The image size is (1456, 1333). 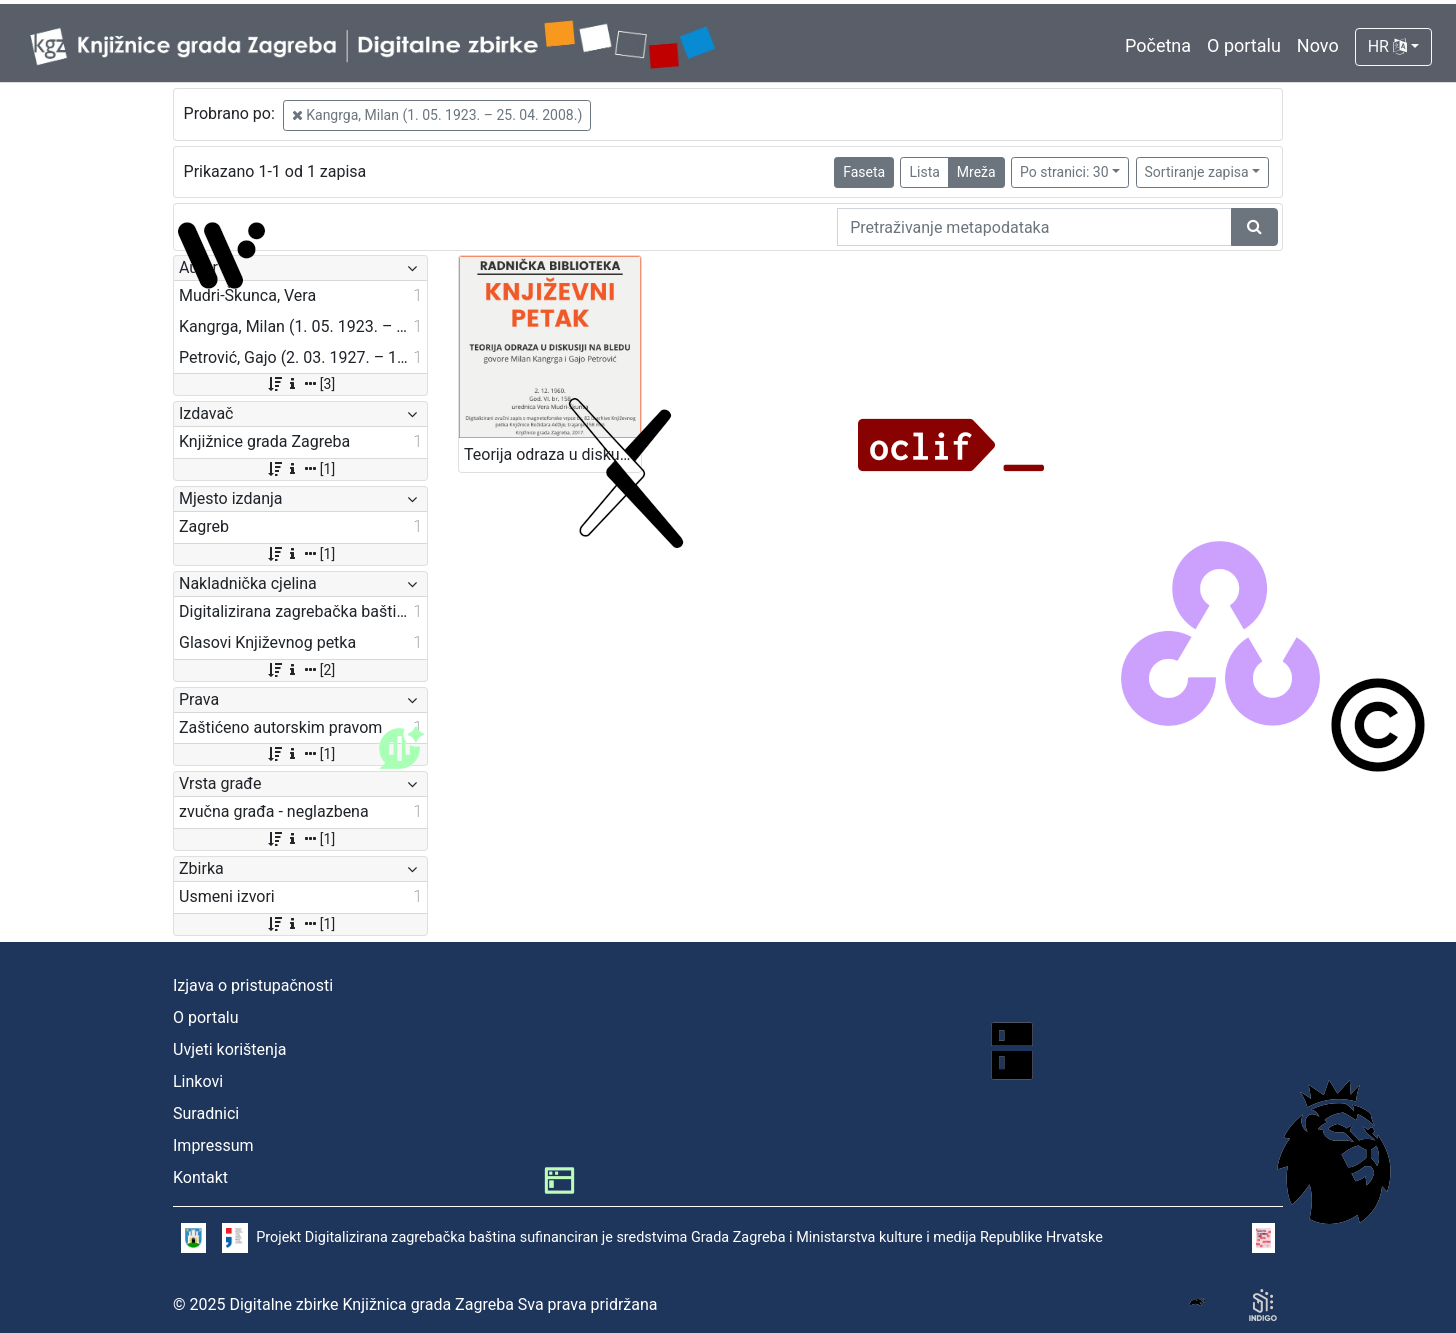 I want to click on OpenCV computer vision library logo, so click(x=1220, y=633).